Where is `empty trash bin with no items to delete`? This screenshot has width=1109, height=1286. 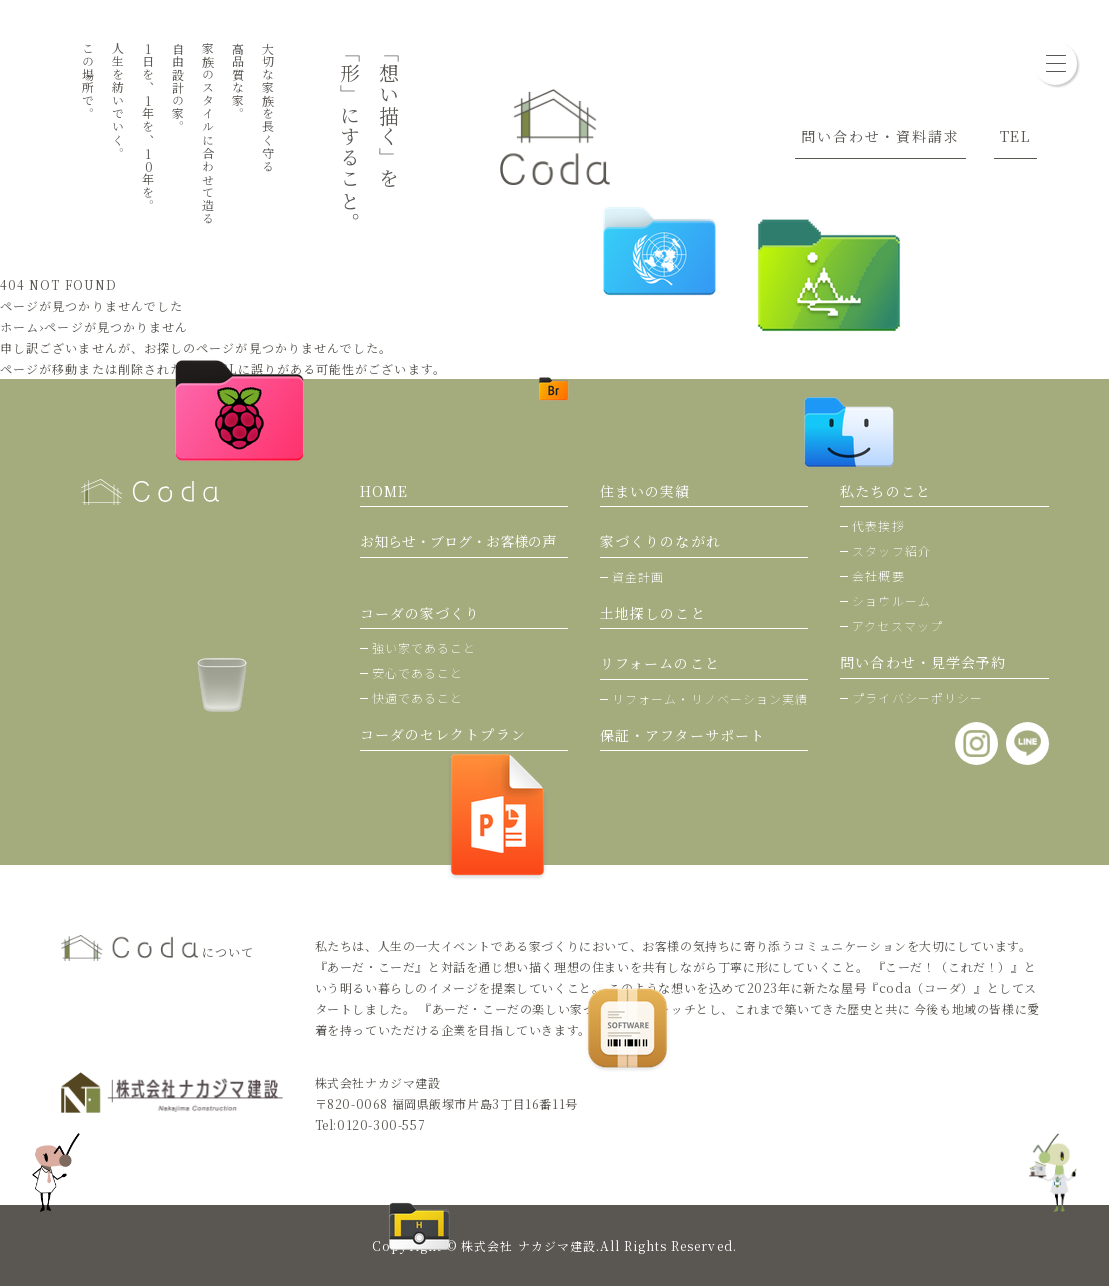 empty trash bin with no items to delete is located at coordinates (222, 684).